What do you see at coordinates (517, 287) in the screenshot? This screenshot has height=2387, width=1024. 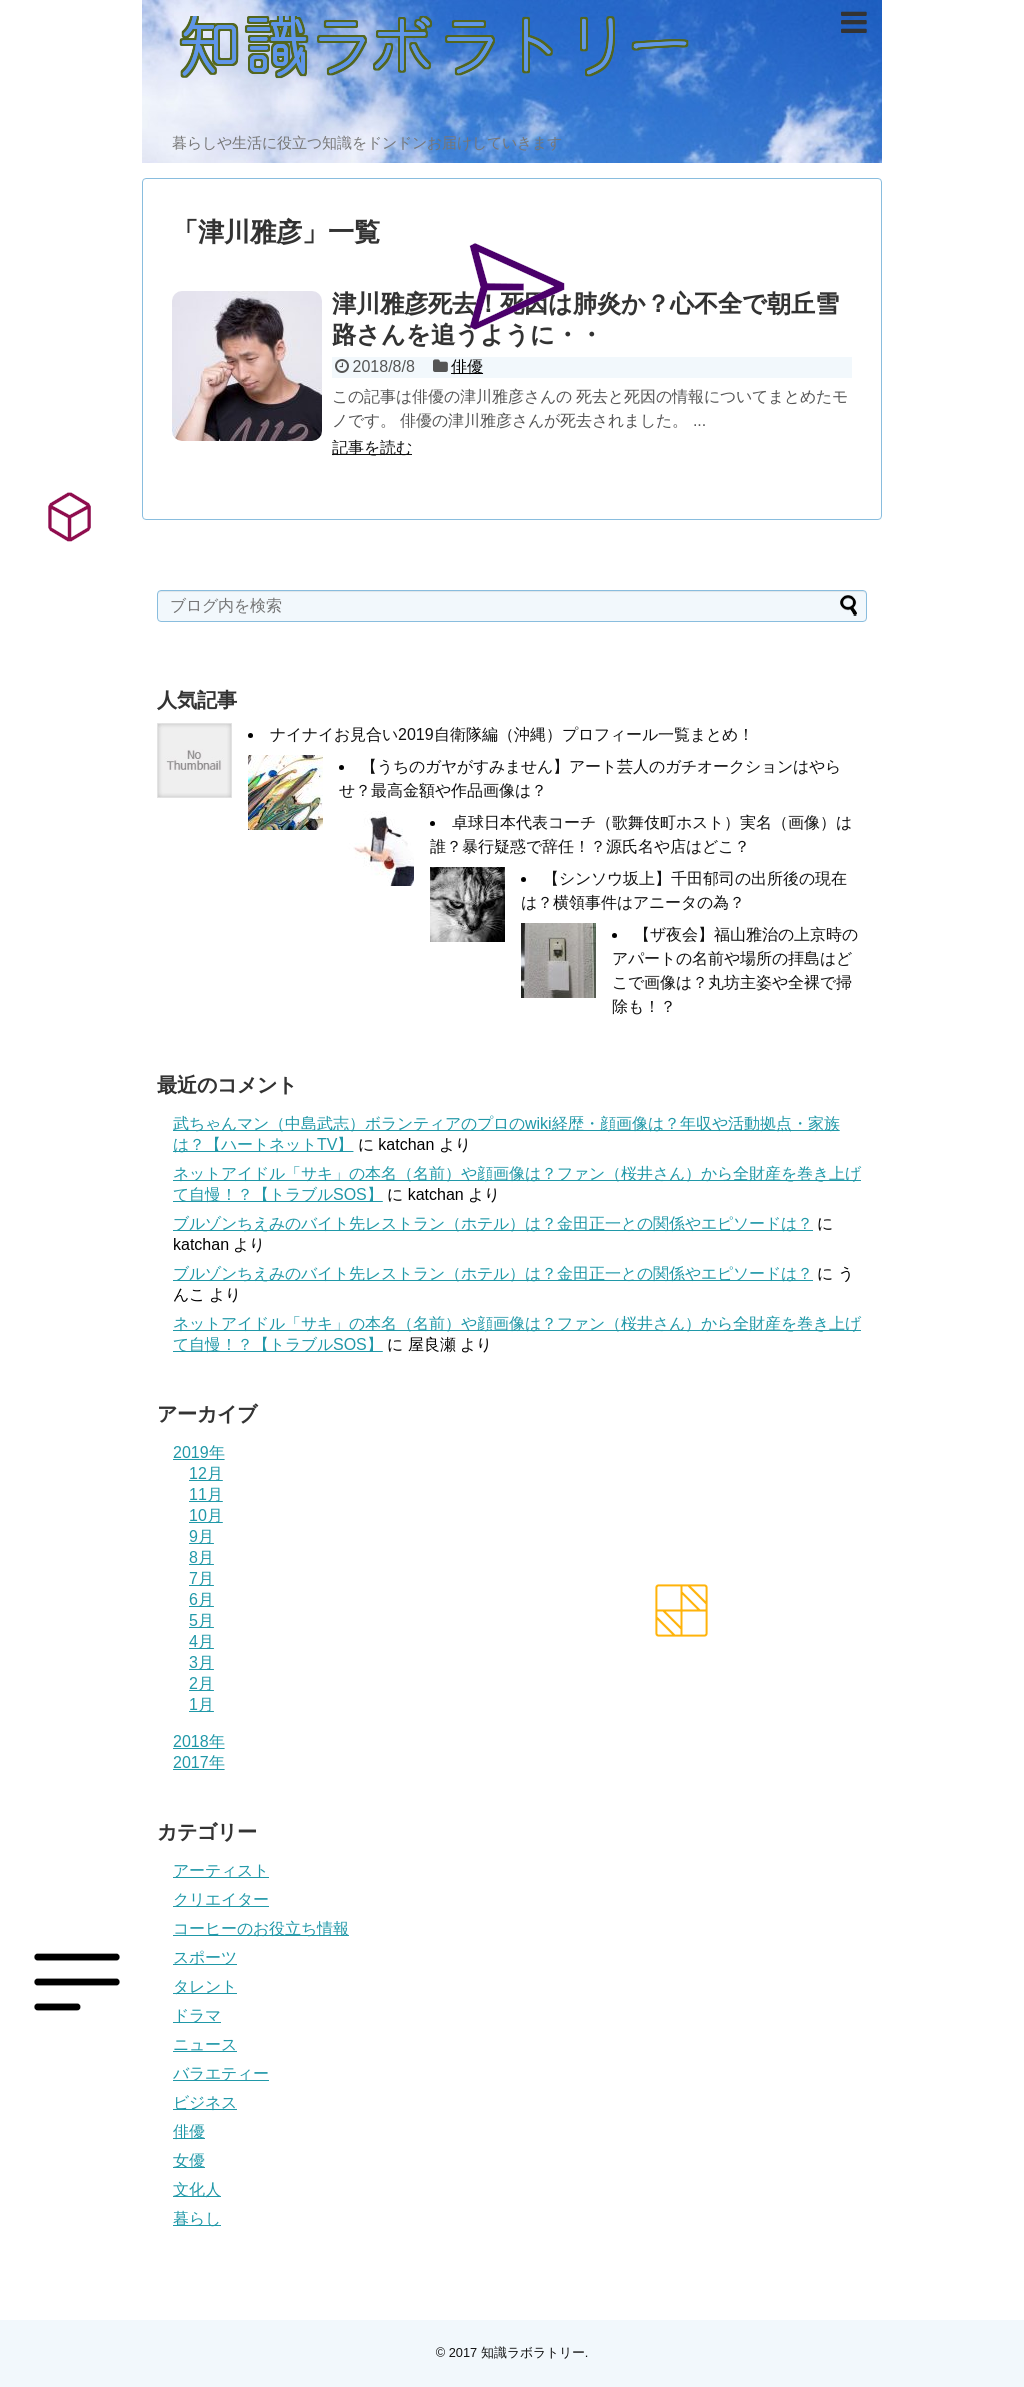 I see `send a message or email` at bounding box center [517, 287].